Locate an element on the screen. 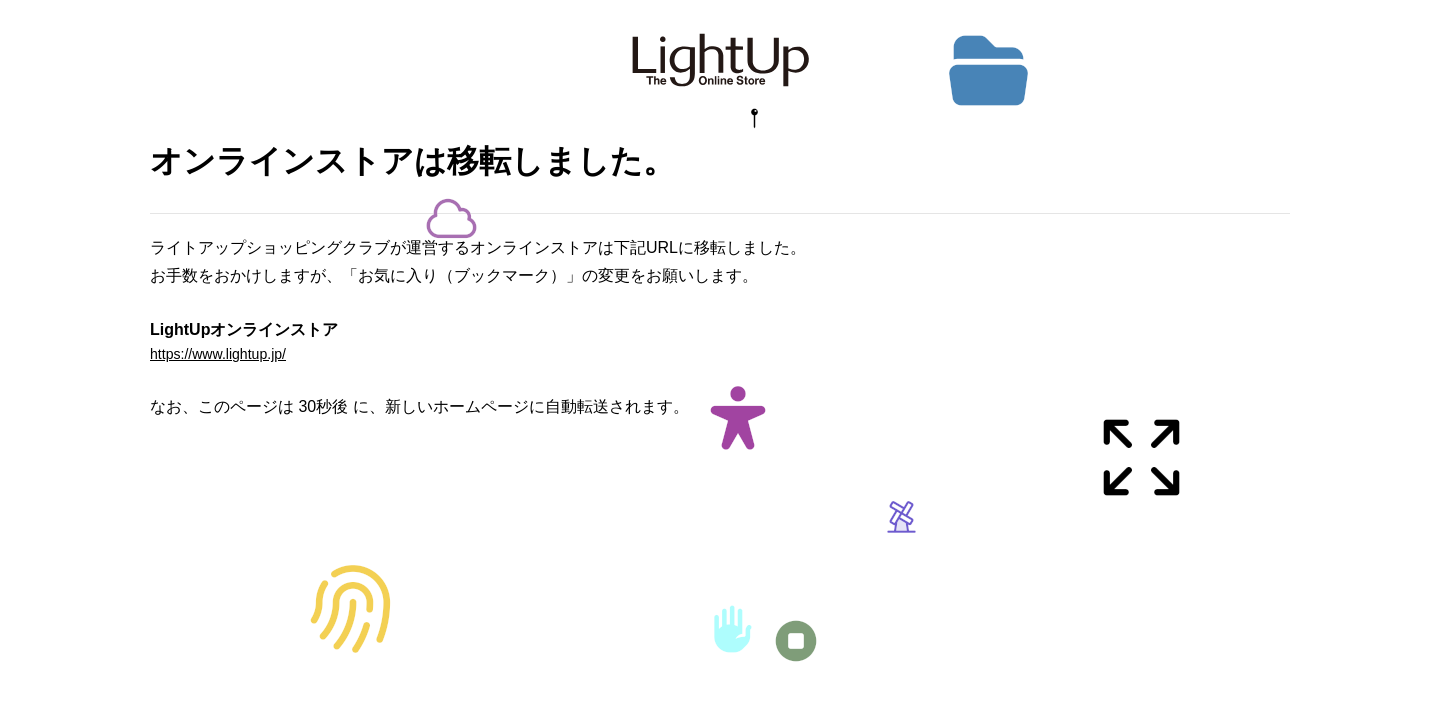 This screenshot has width=1440, height=720. open folder to view contents is located at coordinates (988, 70).